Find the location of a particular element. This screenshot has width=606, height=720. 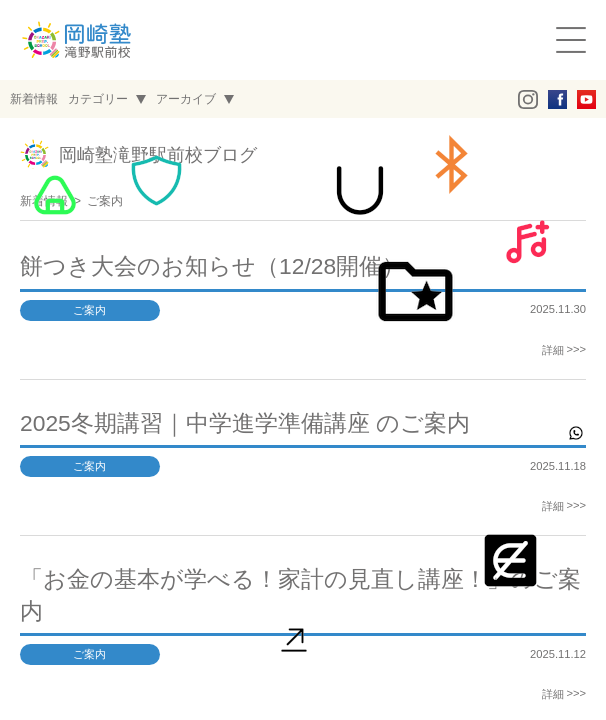

toggle bluetooth connectivity on or off is located at coordinates (451, 164).